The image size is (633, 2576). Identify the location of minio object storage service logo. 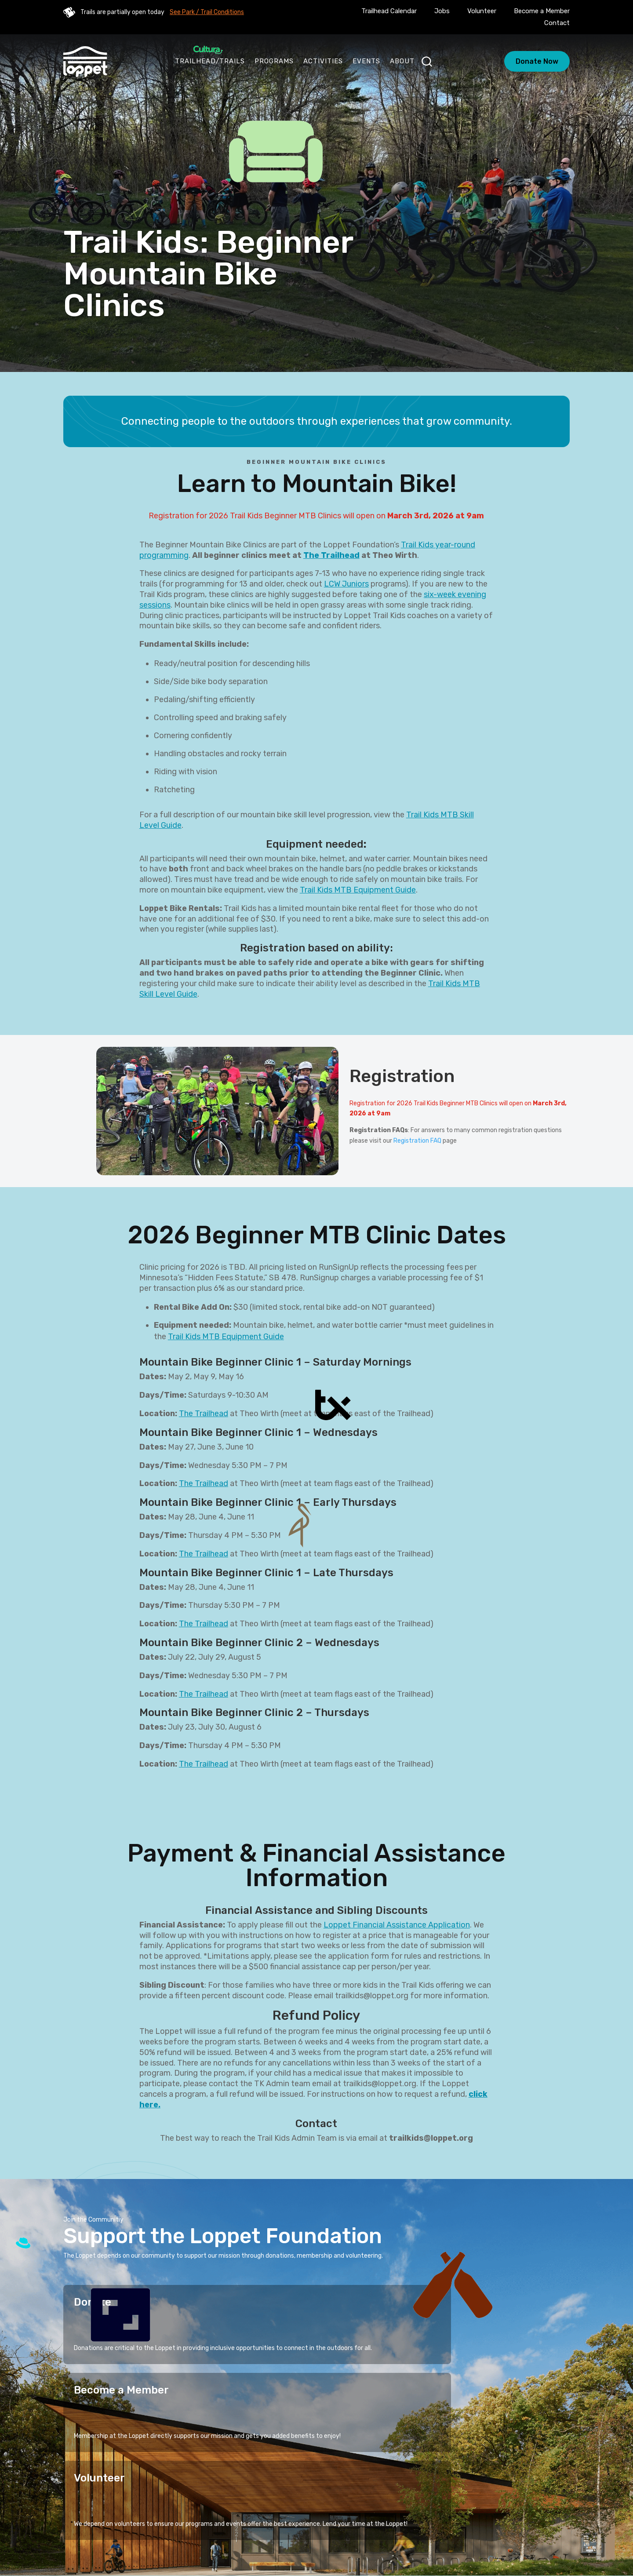
(300, 1526).